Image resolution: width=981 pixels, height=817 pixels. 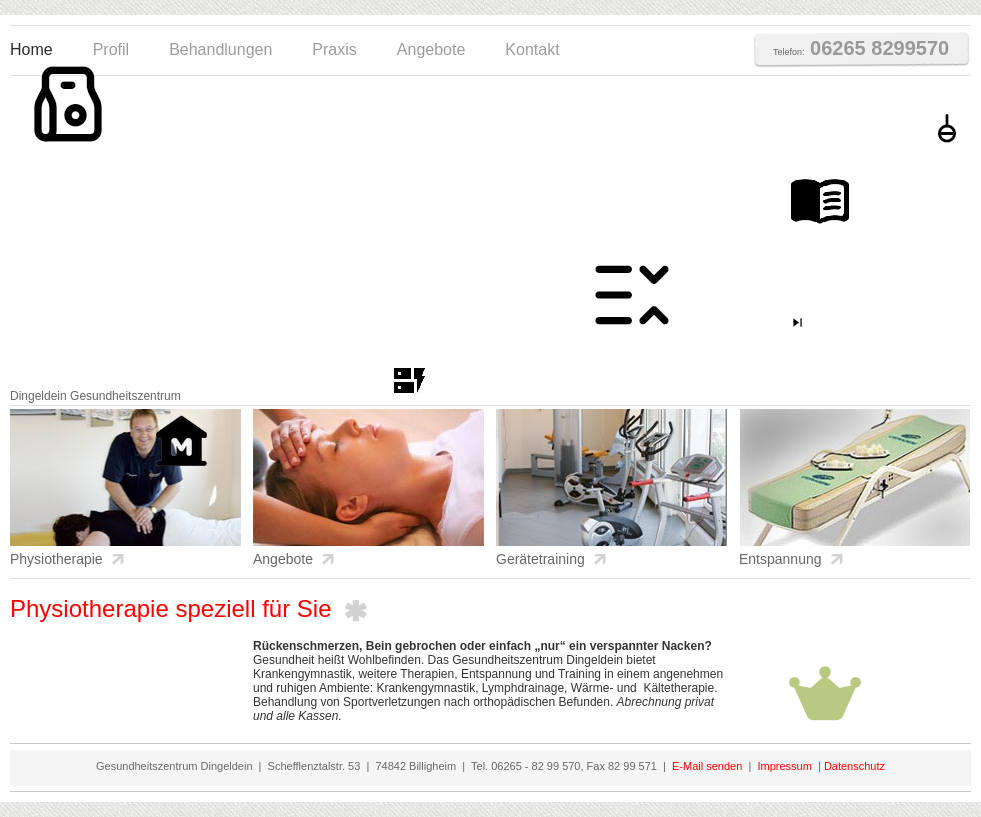 I want to click on access dynamic form builder, so click(x=409, y=380).